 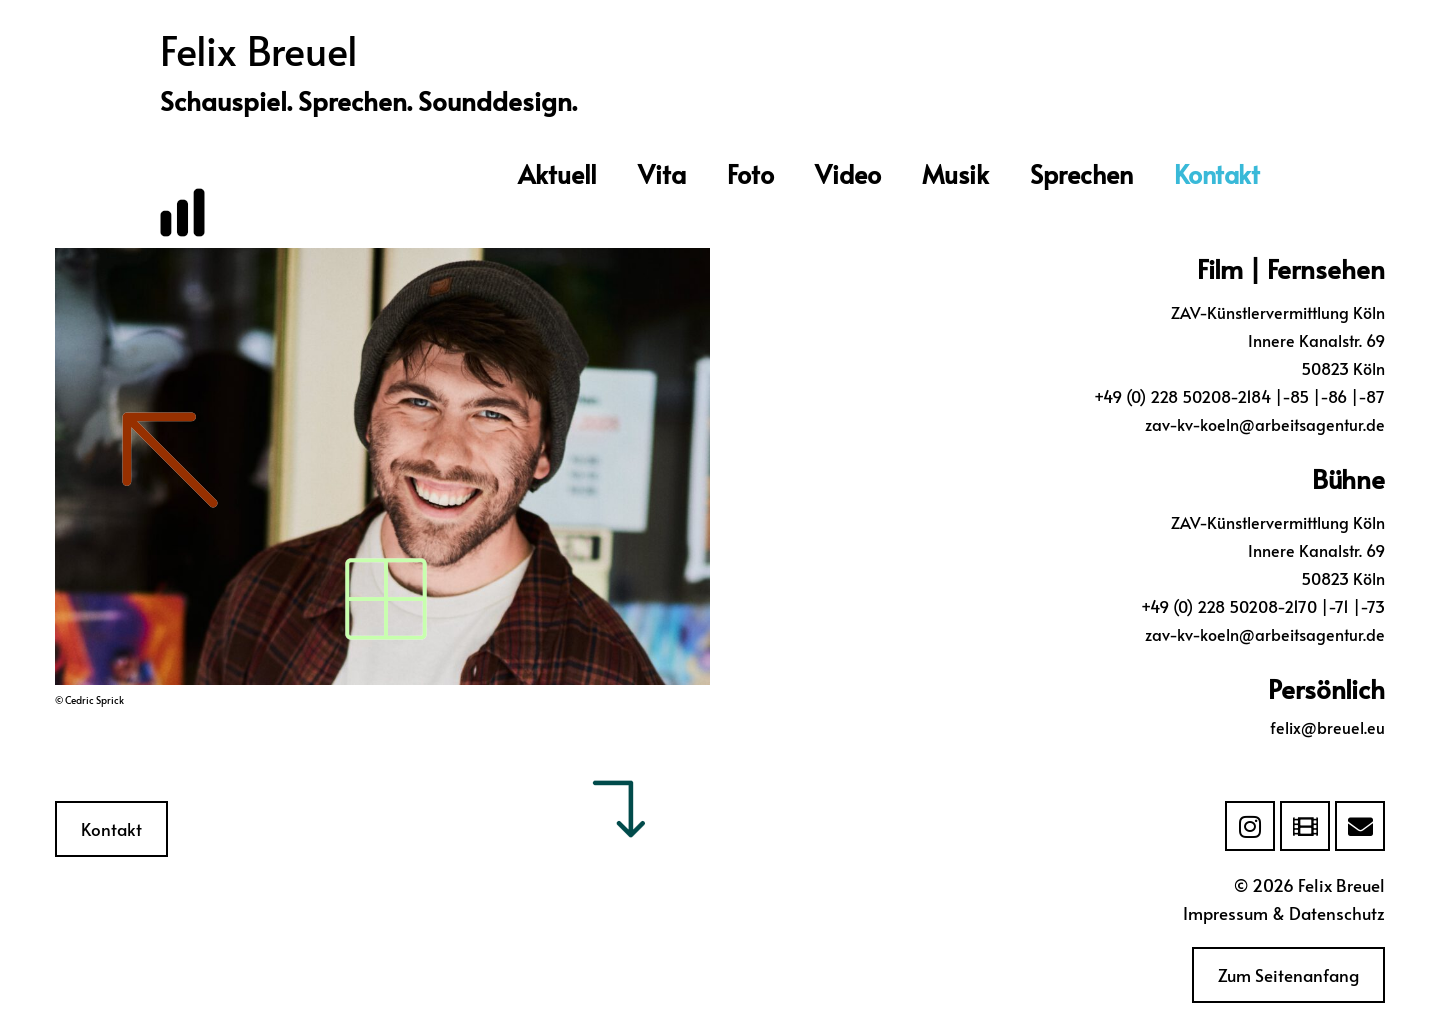 I want to click on navigate to the next line or section below, so click(x=619, y=809).